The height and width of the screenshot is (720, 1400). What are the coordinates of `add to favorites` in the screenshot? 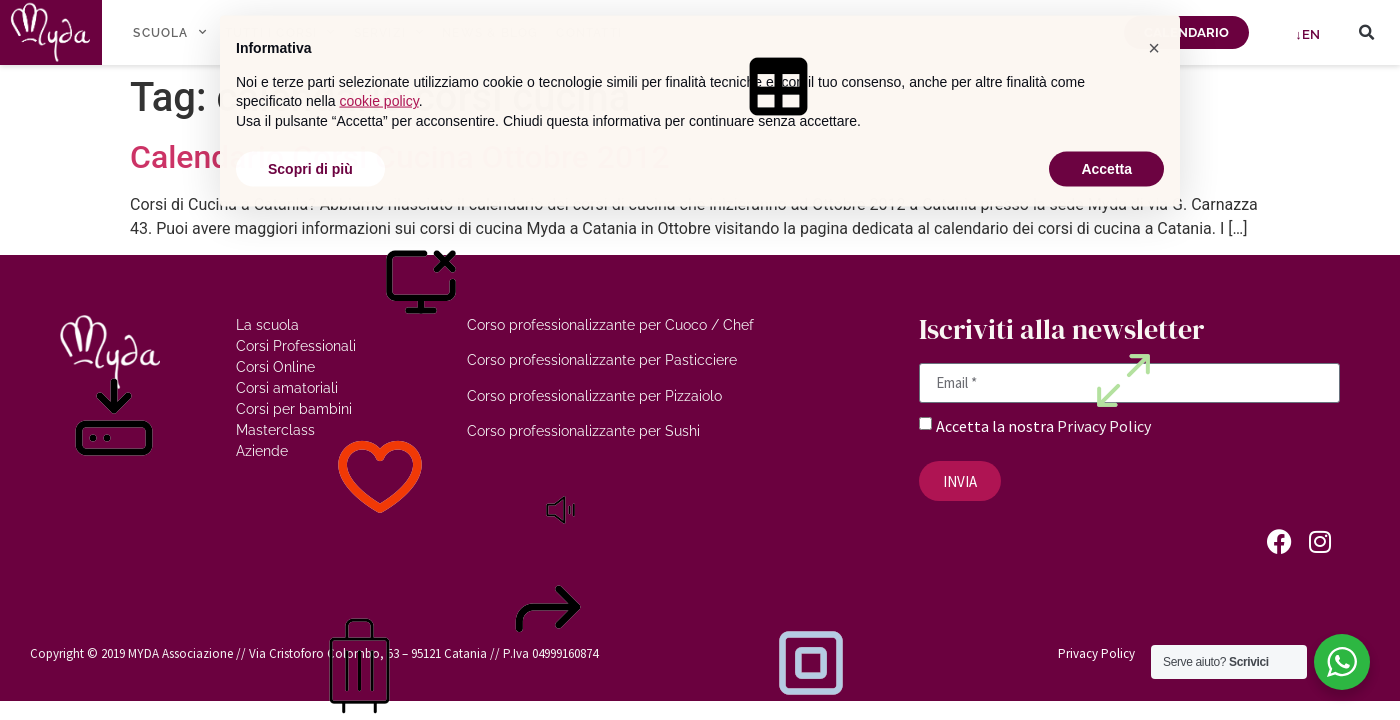 It's located at (380, 474).